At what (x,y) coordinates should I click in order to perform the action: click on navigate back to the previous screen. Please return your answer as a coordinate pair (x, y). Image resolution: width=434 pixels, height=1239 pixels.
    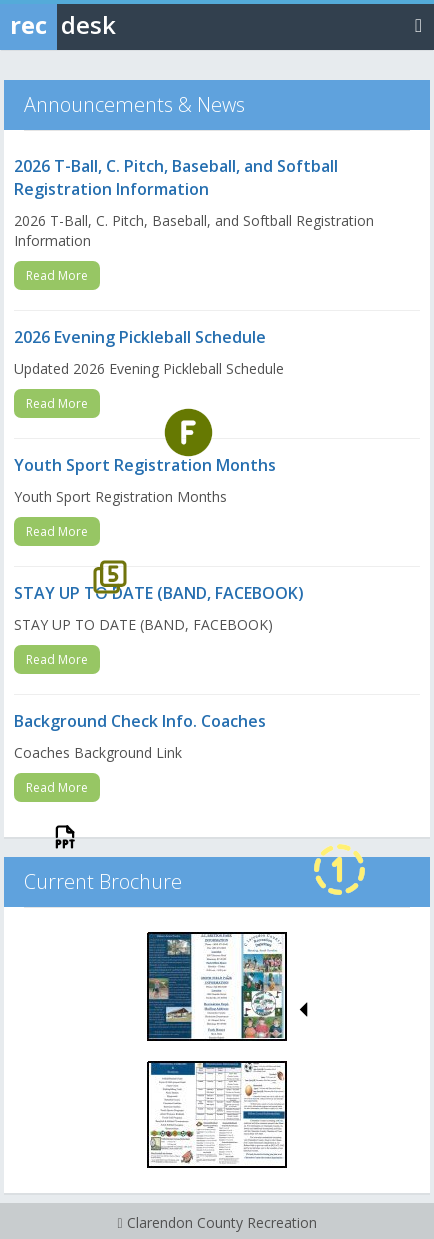
    Looking at the image, I should click on (303, 1009).